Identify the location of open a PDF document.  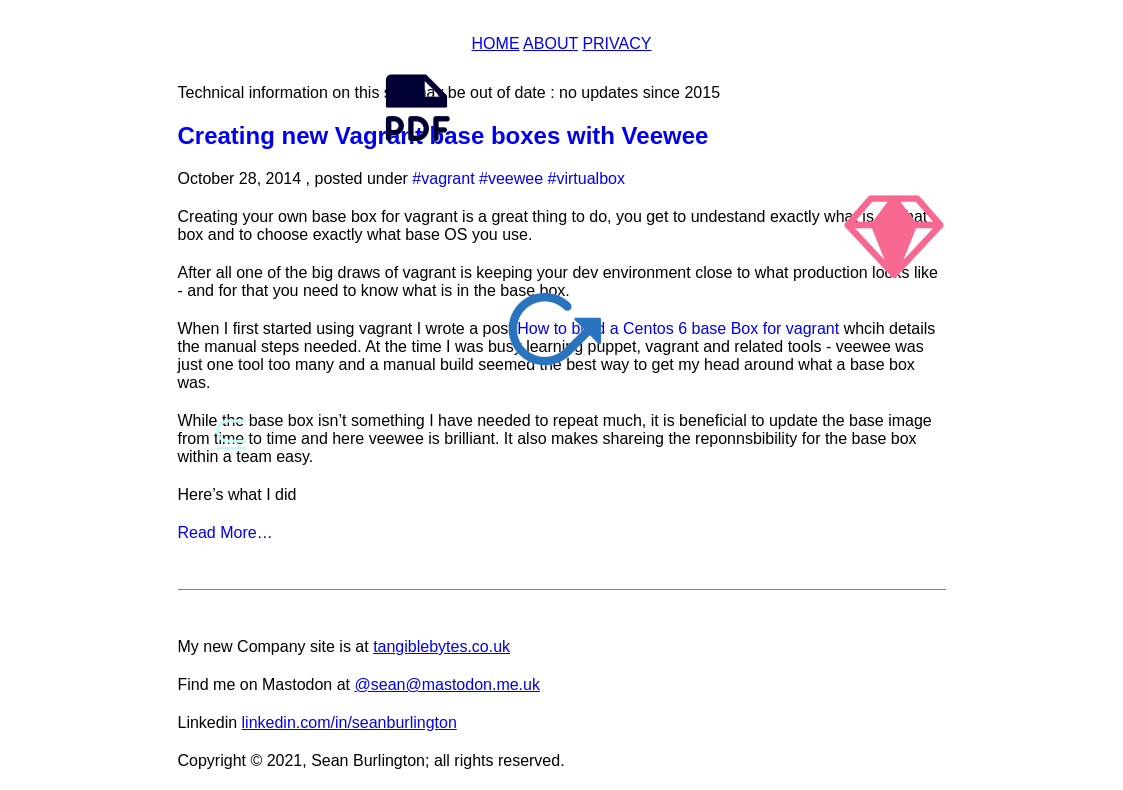
(416, 110).